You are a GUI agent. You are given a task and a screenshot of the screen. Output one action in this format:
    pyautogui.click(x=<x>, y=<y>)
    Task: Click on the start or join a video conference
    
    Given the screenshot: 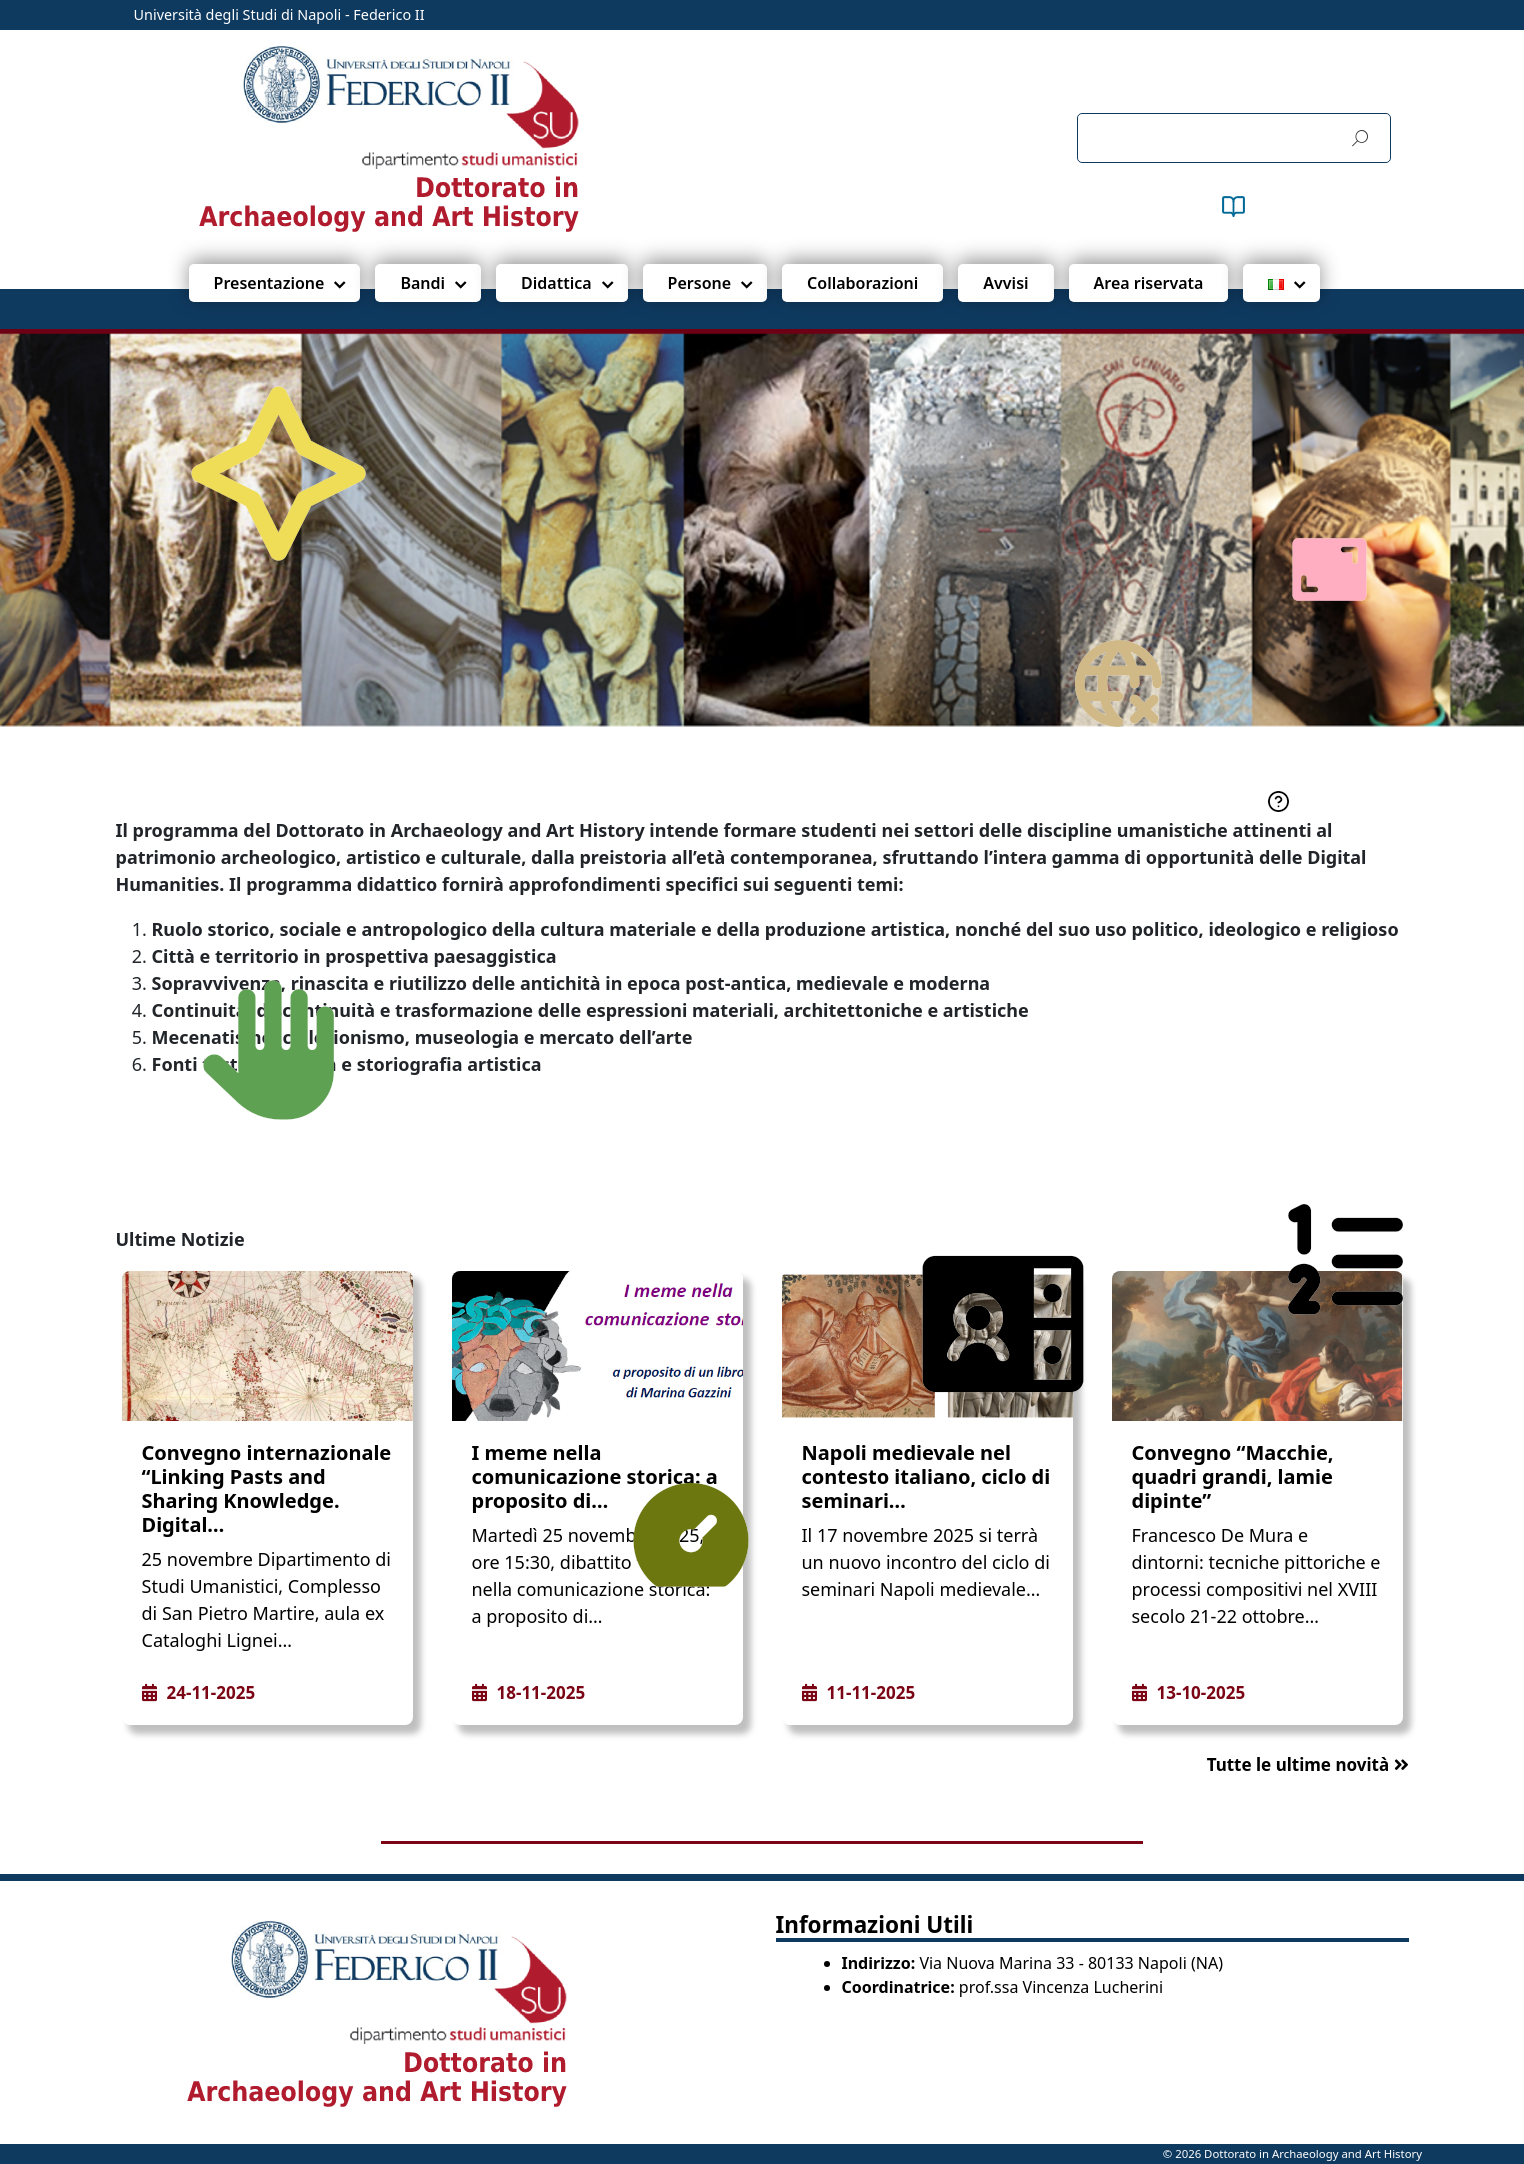 What is the action you would take?
    pyautogui.click(x=1003, y=1324)
    